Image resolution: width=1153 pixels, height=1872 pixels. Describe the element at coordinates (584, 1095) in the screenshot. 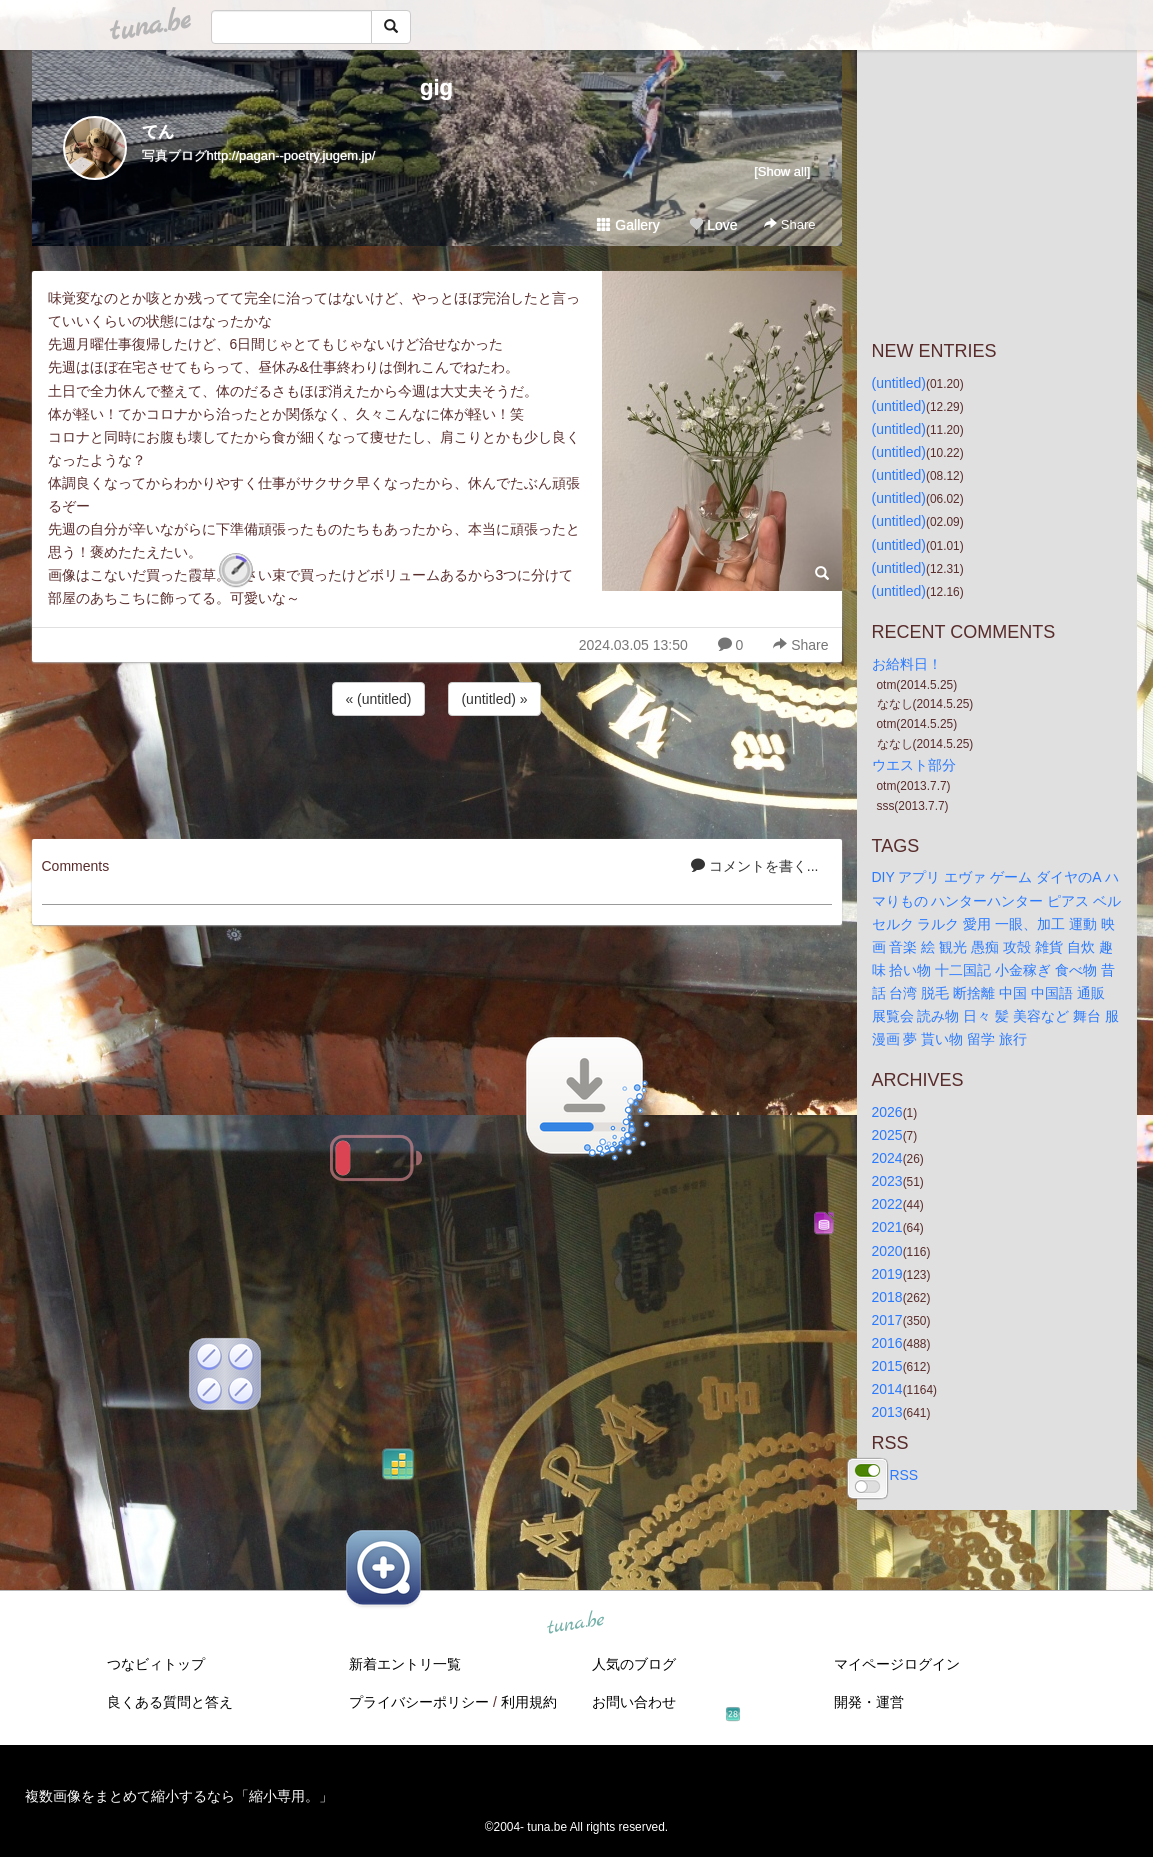

I see `open varia download manager` at that location.